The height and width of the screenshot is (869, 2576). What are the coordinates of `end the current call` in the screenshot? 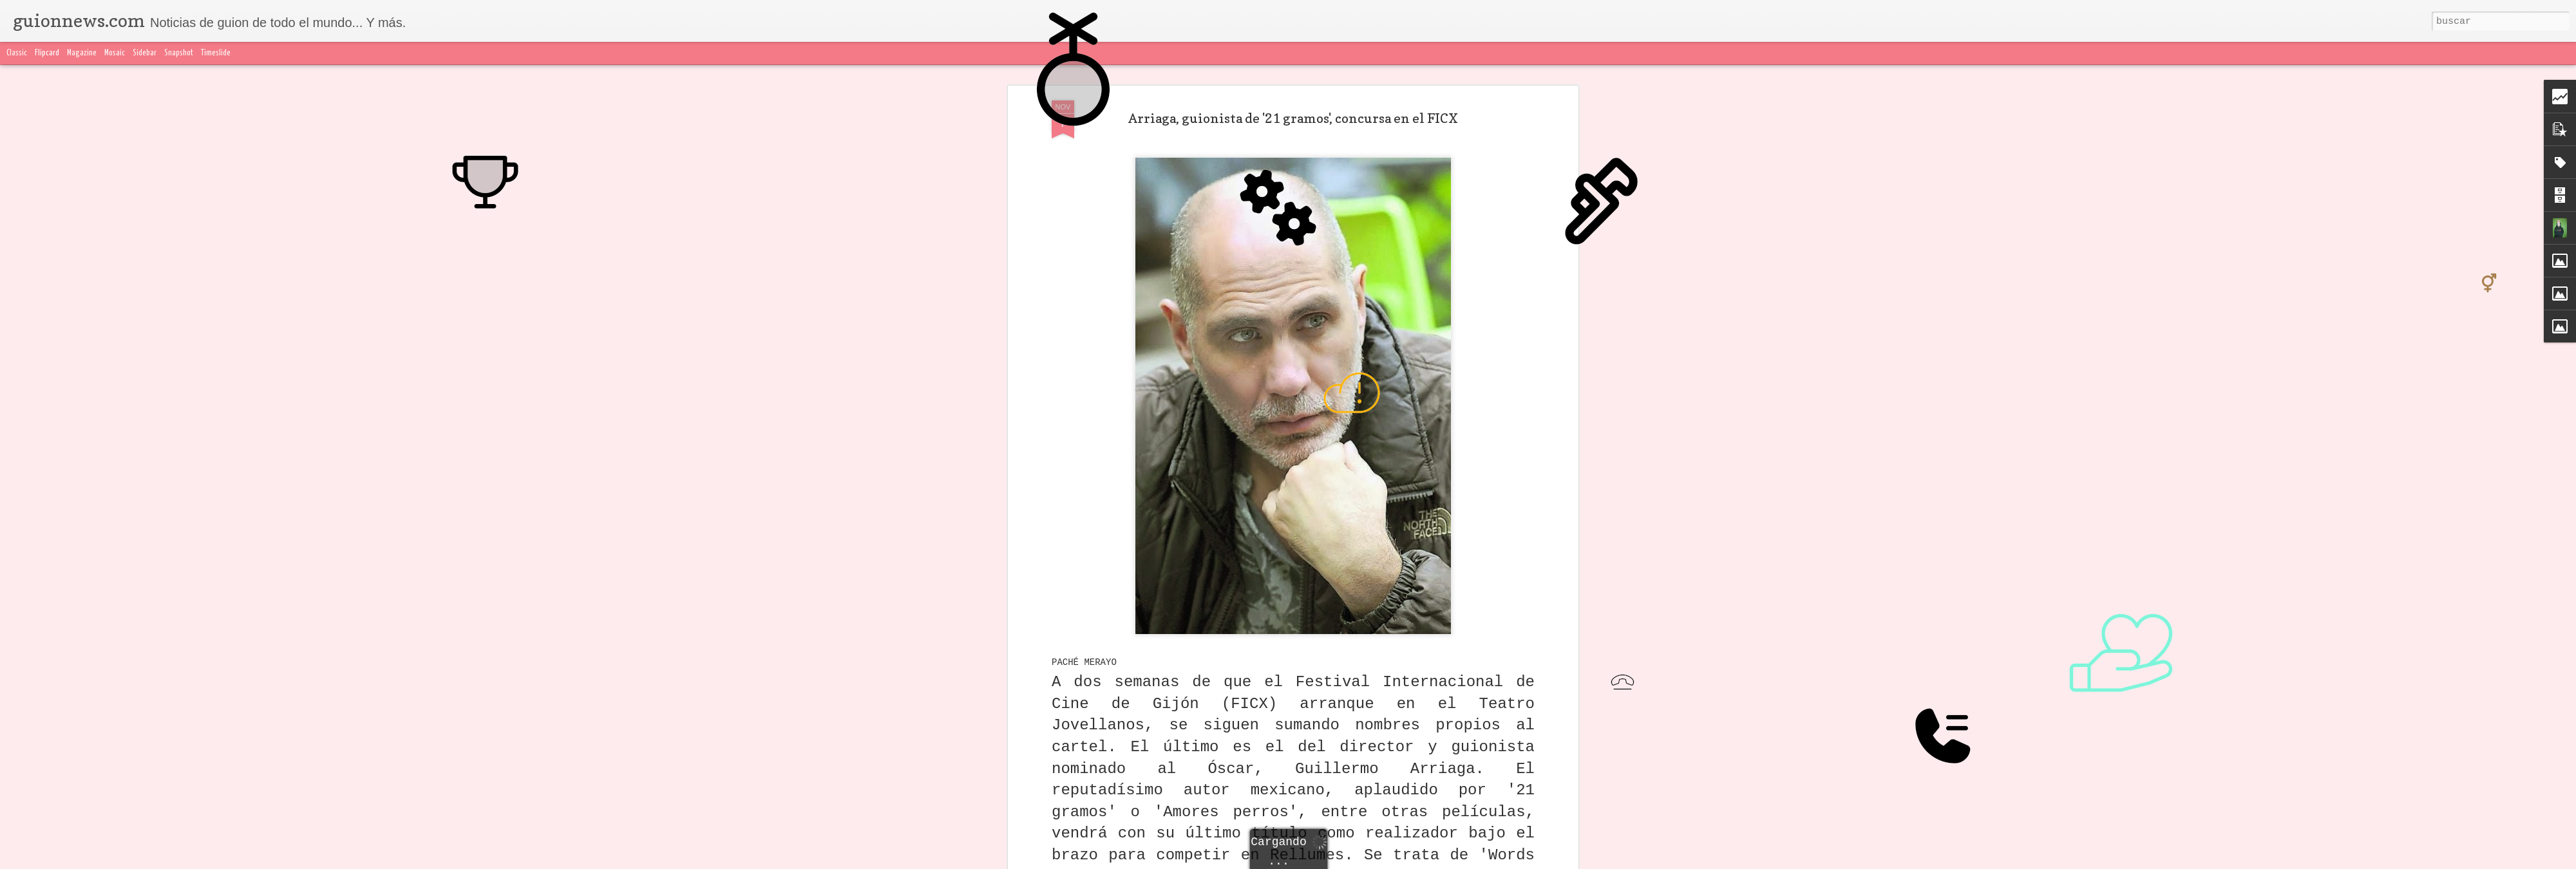 It's located at (1622, 682).